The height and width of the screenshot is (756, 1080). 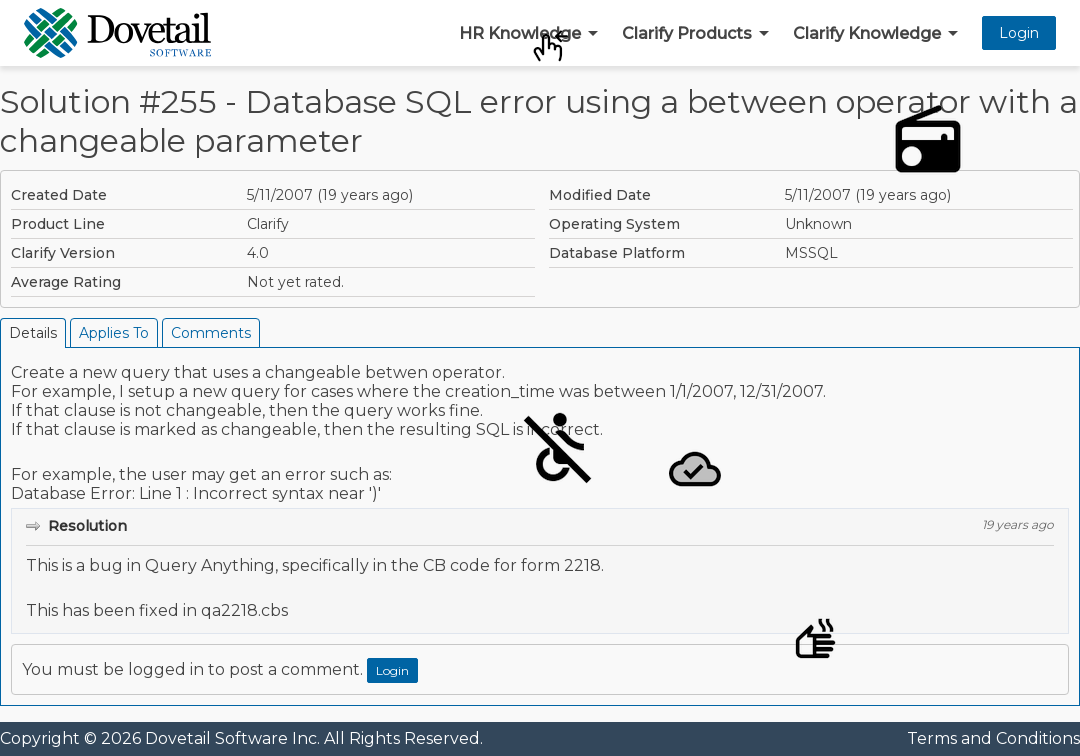 I want to click on swipe left to navigate or dismiss, so click(x=549, y=47).